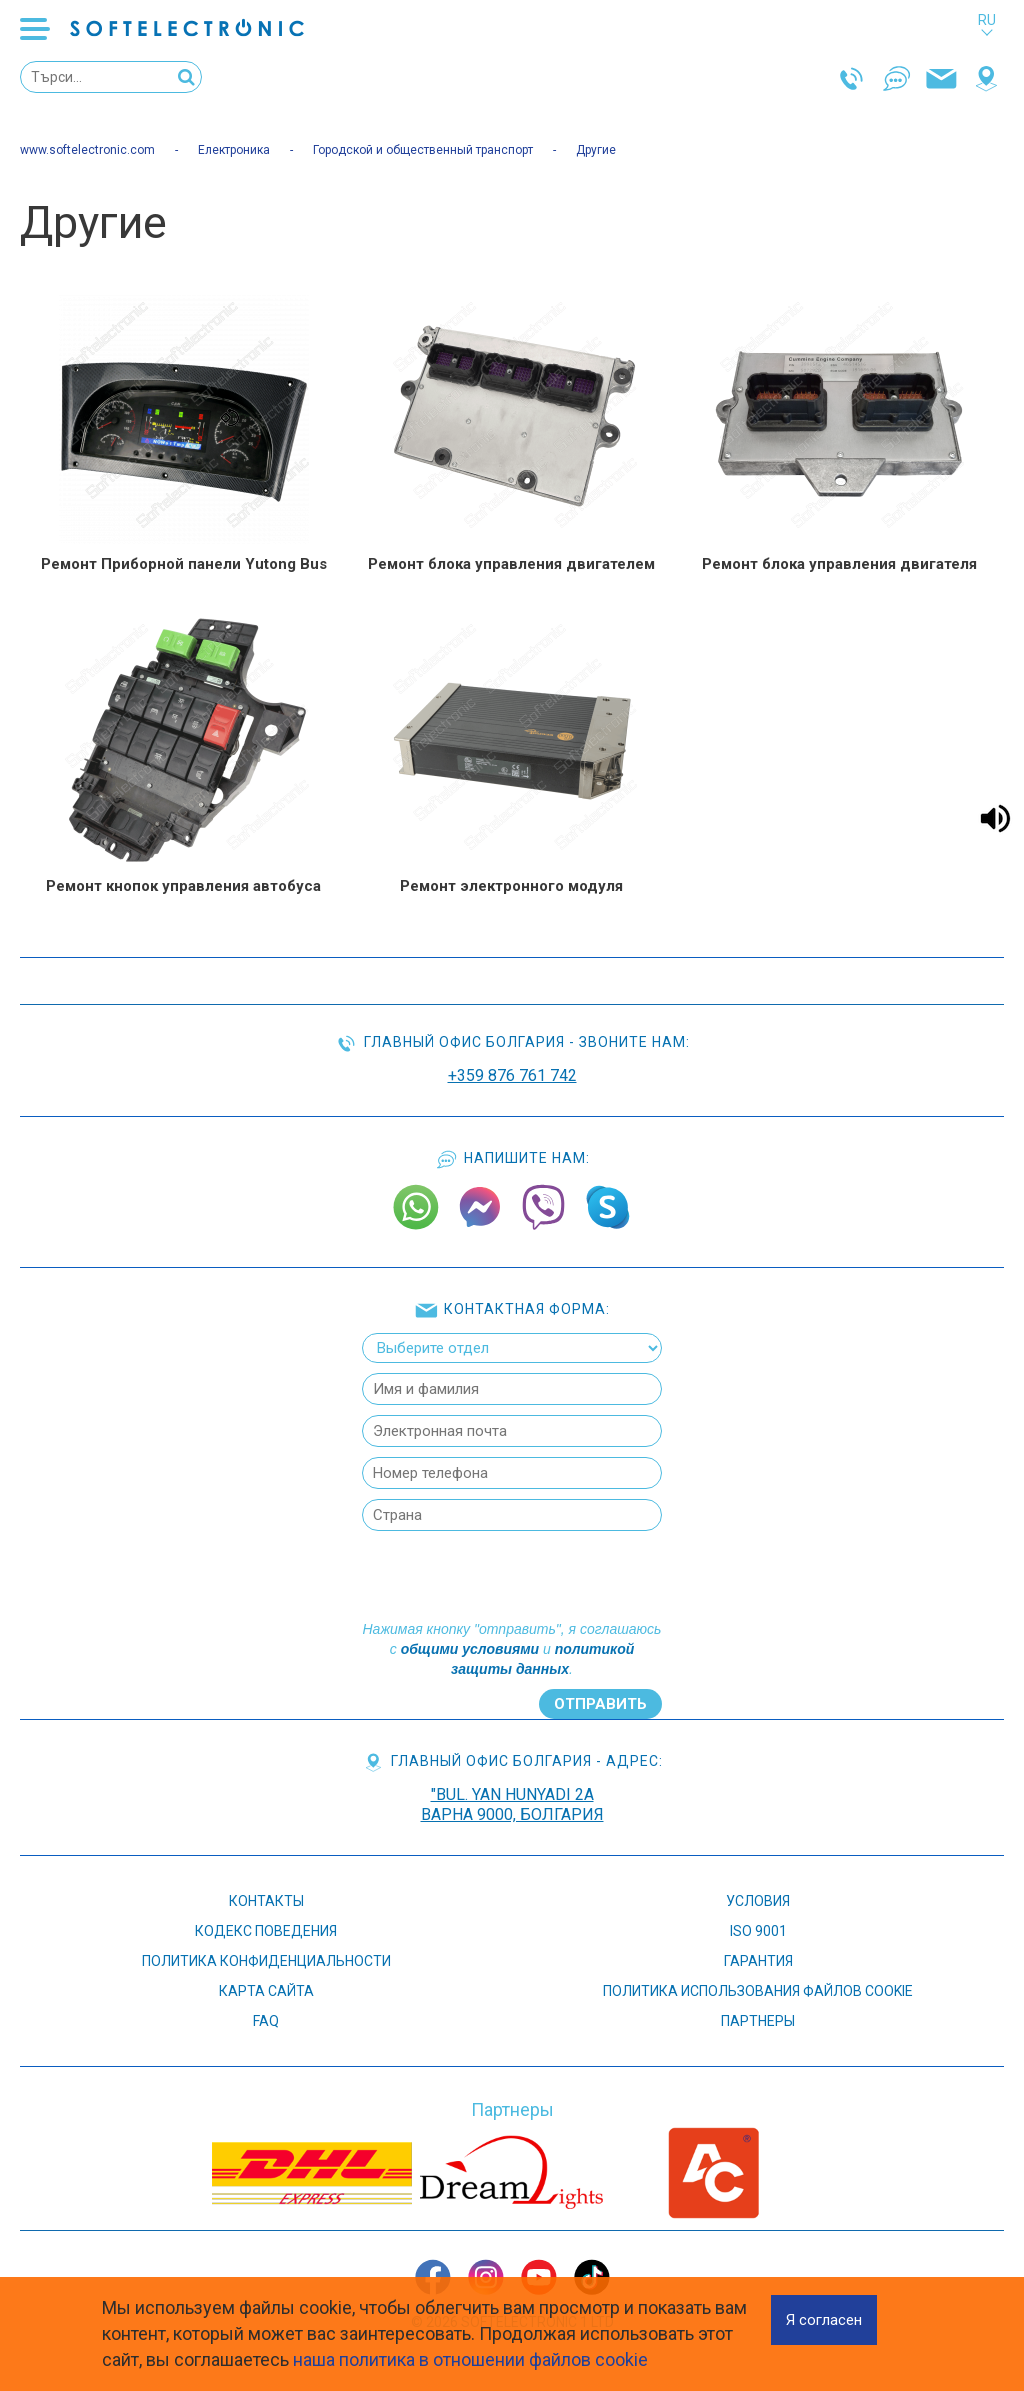 Image resolution: width=1024 pixels, height=2391 pixels. Describe the element at coordinates (230, 417) in the screenshot. I see `rotate image 90 degrees counterclockwise` at that location.